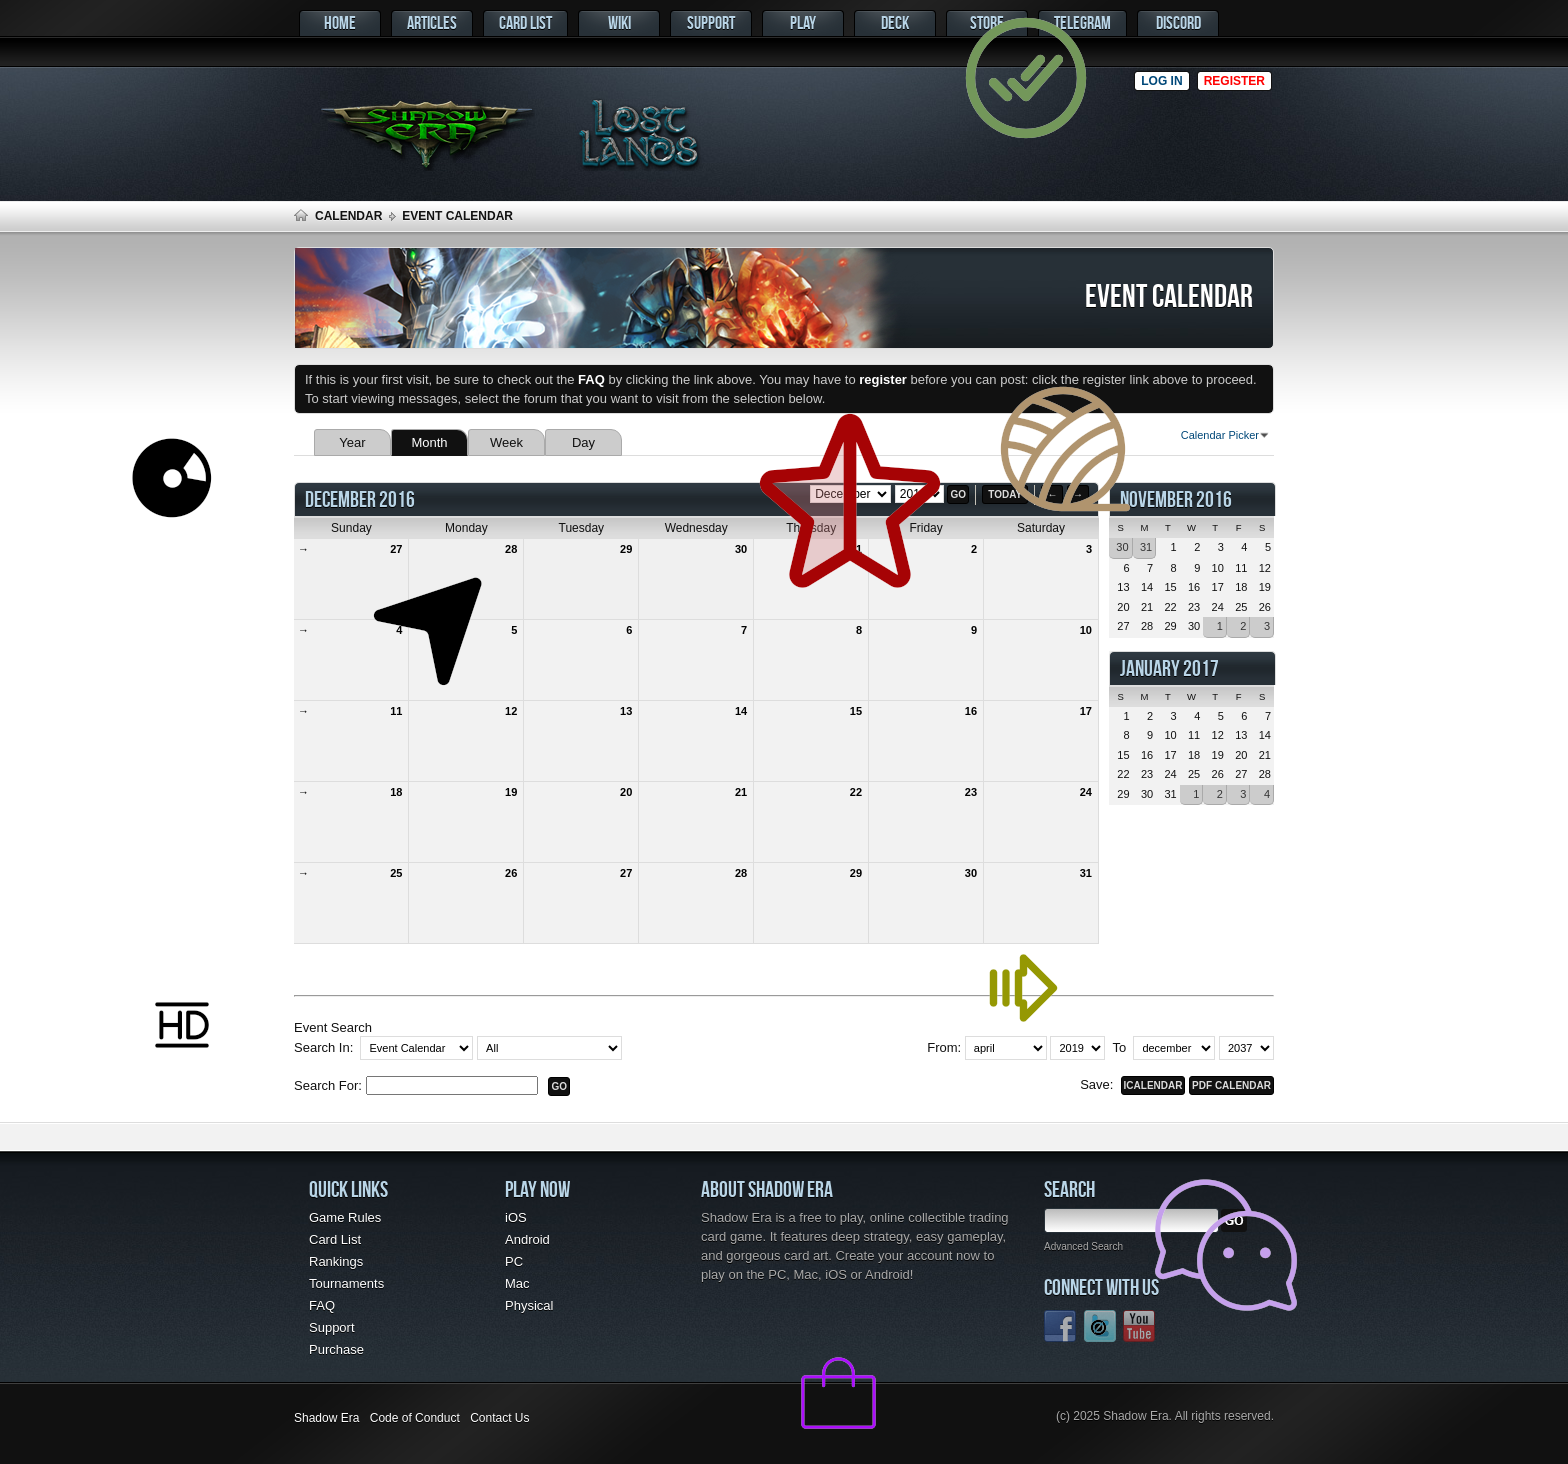 This screenshot has width=1568, height=1464. Describe the element at coordinates (838, 1397) in the screenshot. I see `view your shopping bag` at that location.